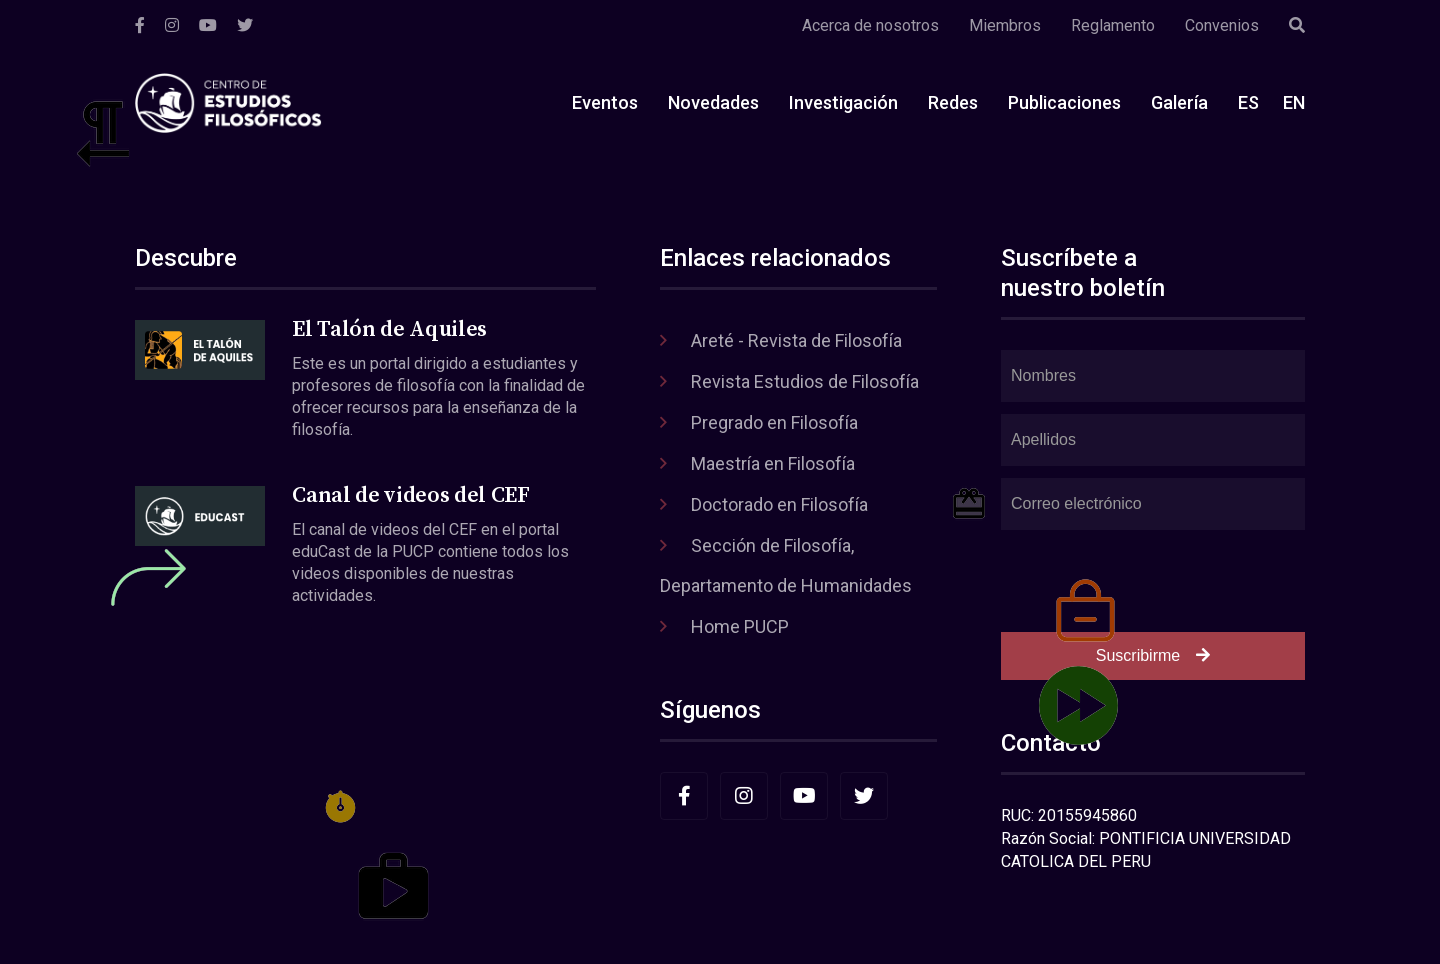 The image size is (1440, 964). Describe the element at coordinates (103, 134) in the screenshot. I see `switch text direction to right-to-left` at that location.